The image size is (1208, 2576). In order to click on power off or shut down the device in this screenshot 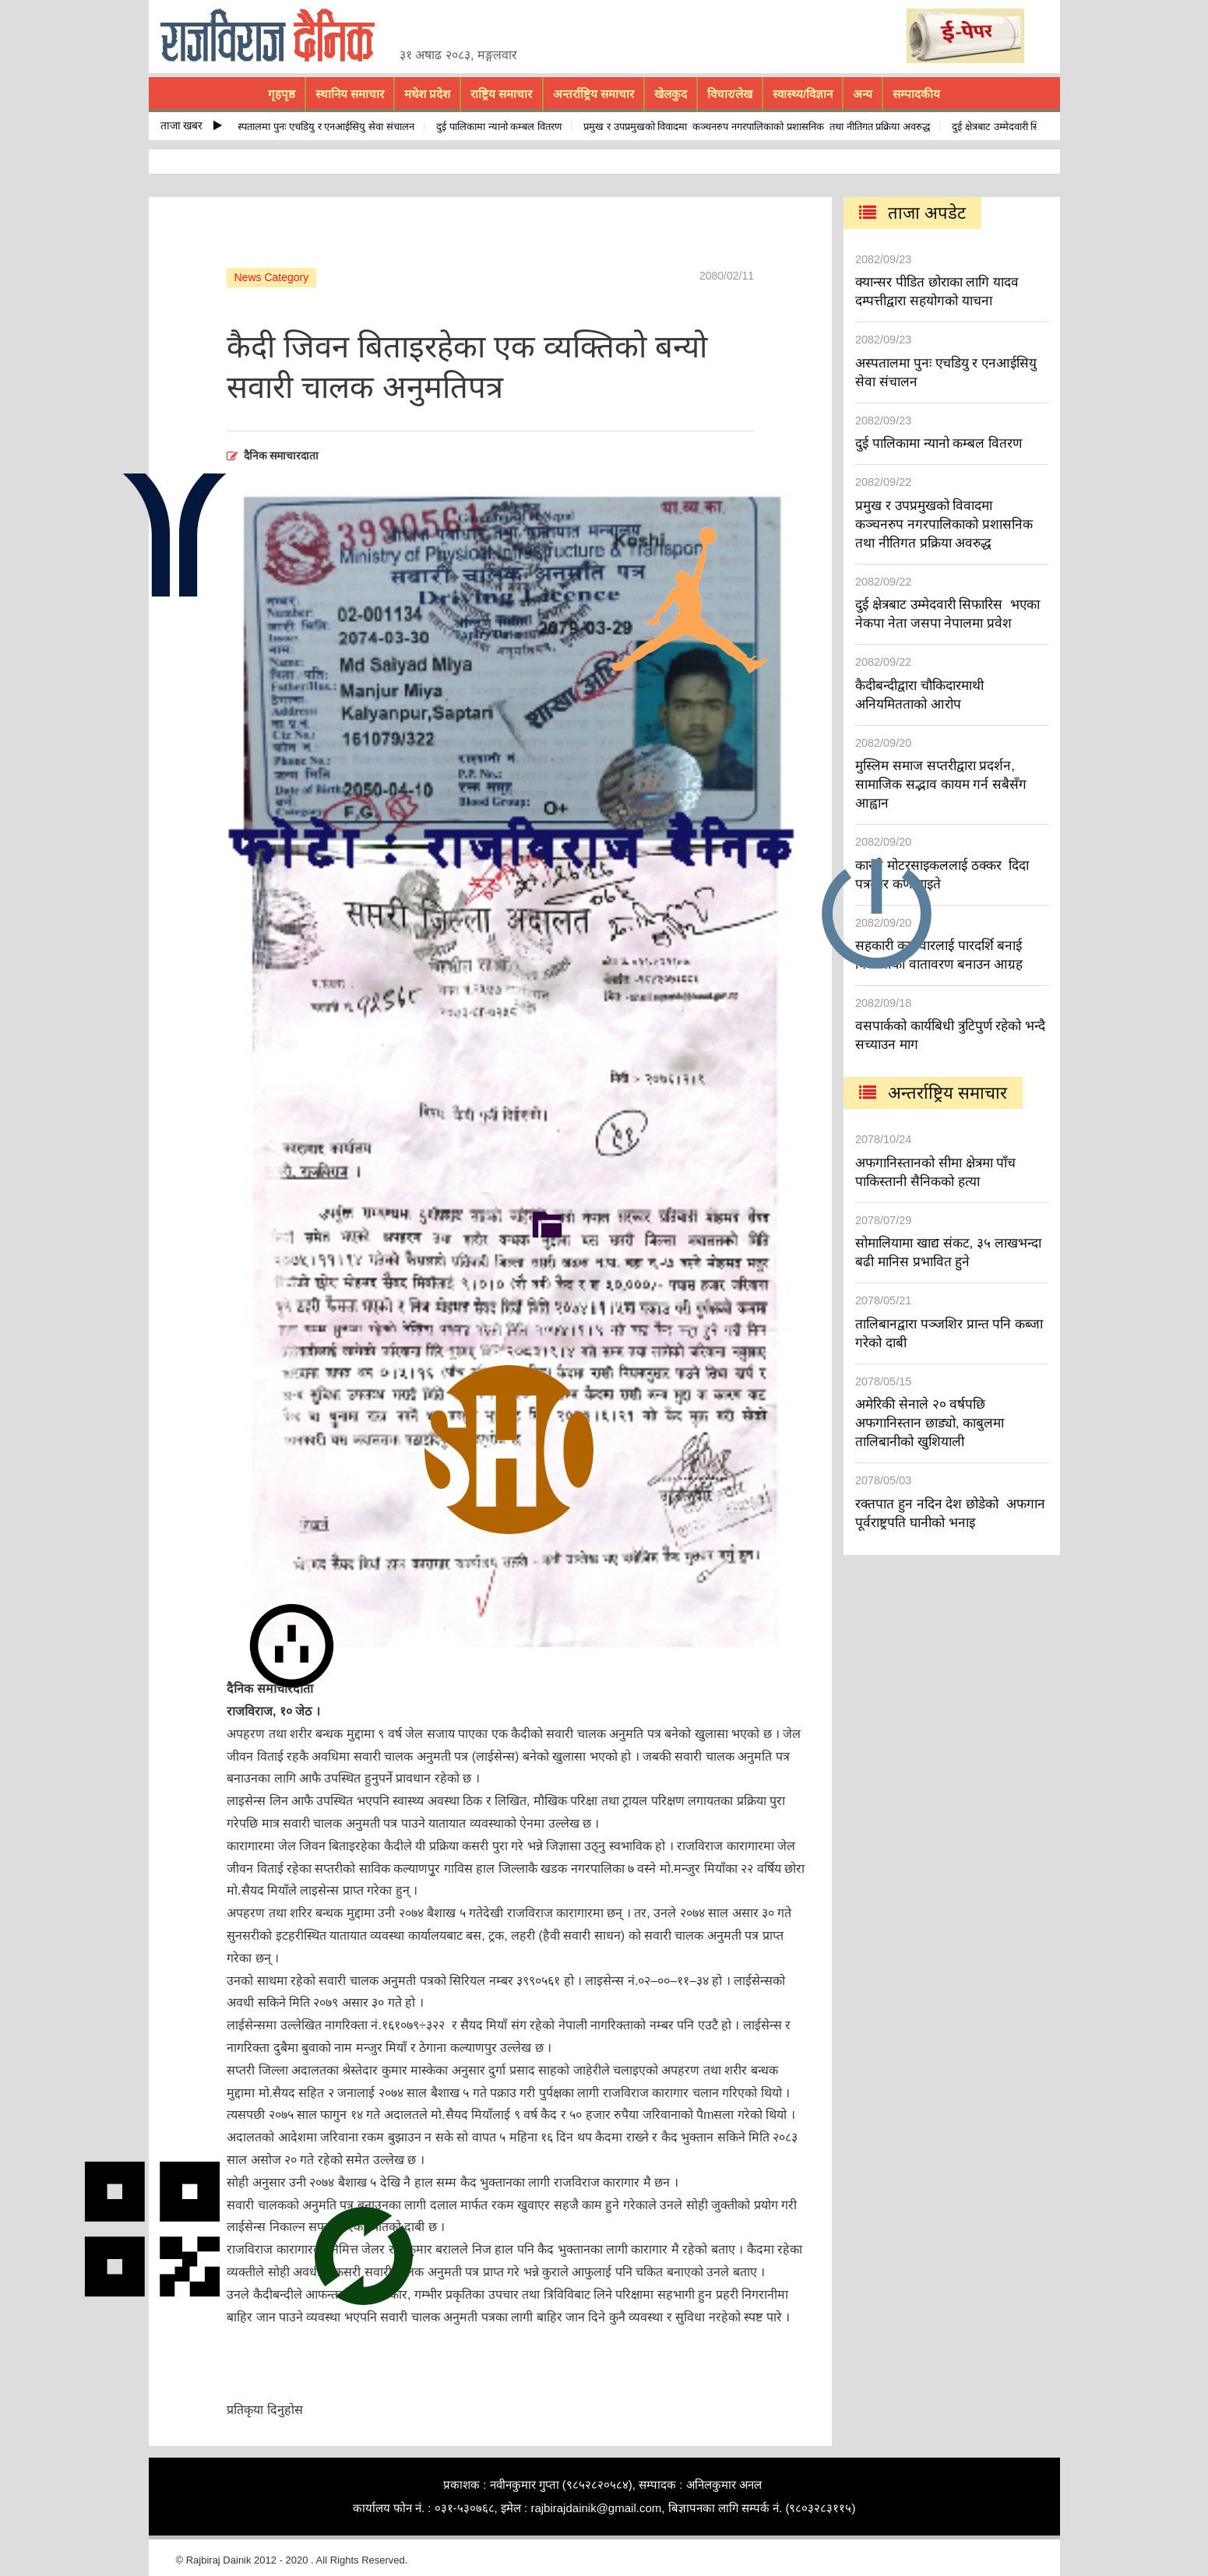, I will do `click(876, 913)`.